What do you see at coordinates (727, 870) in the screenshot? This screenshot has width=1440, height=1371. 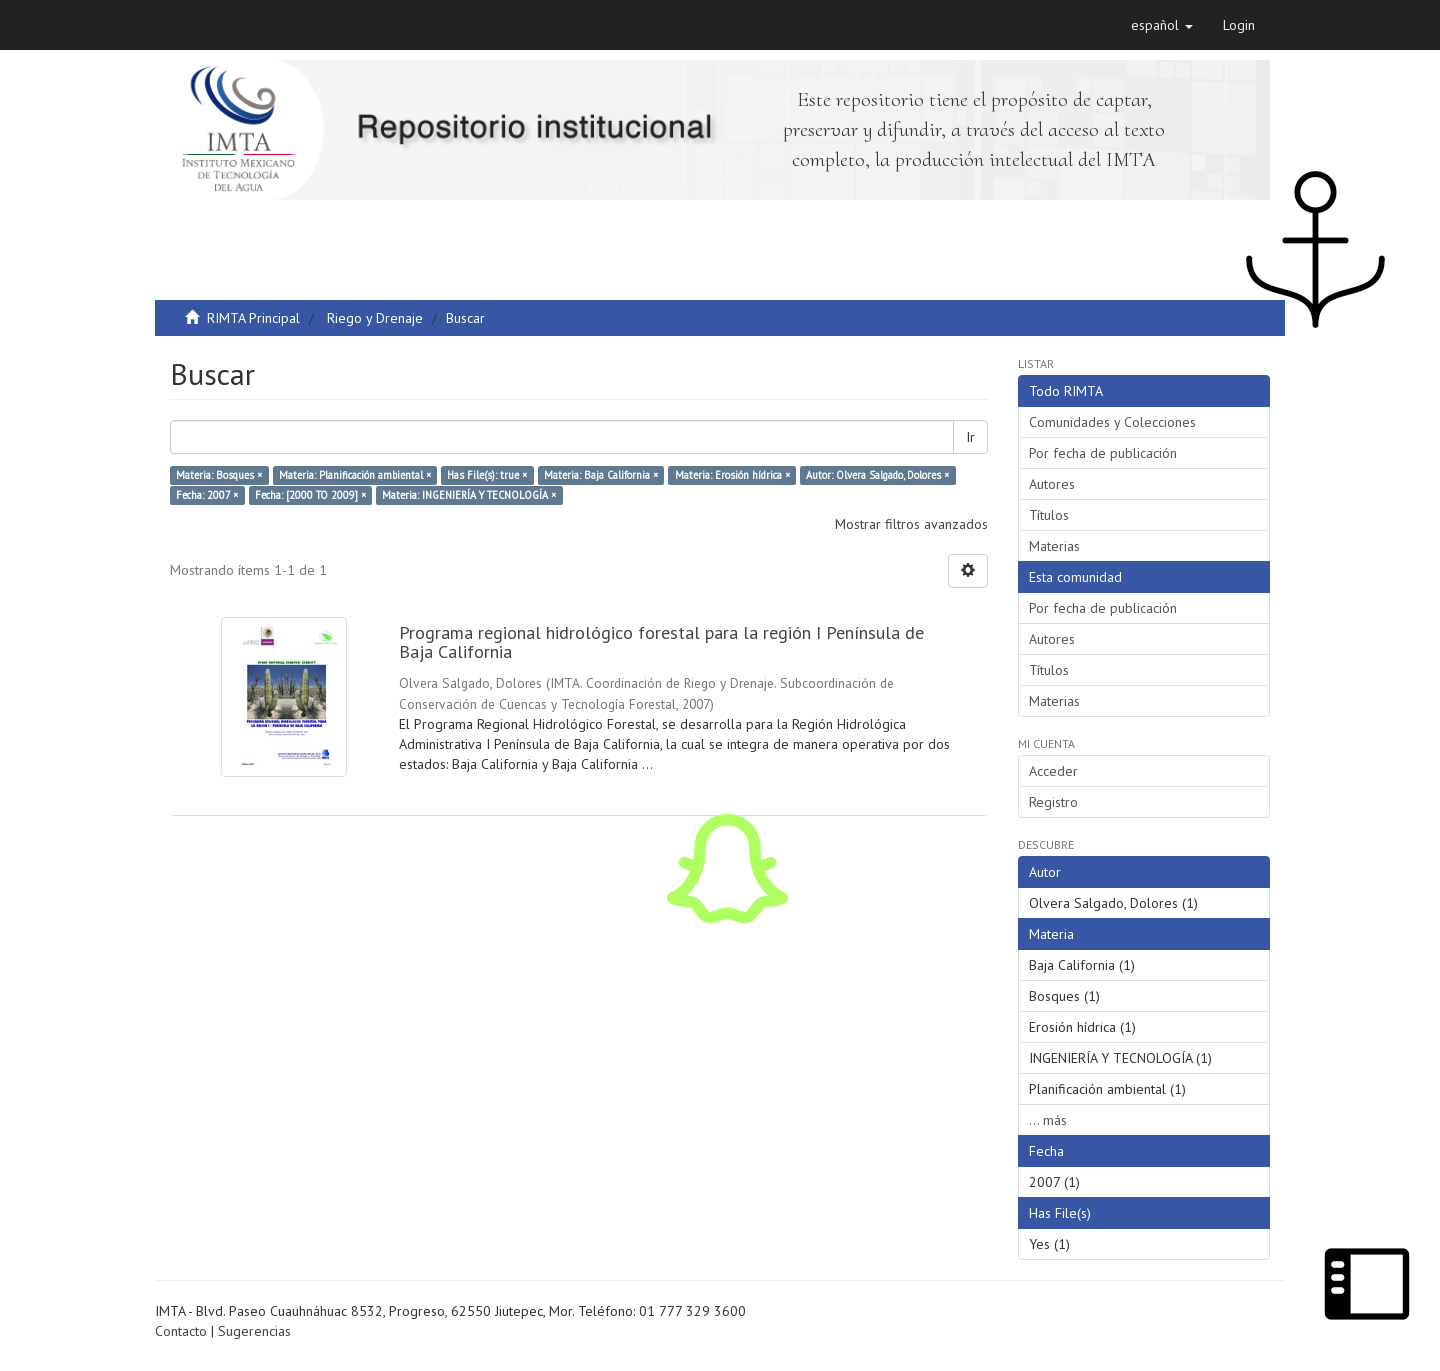 I see `open Snapchat app` at bounding box center [727, 870].